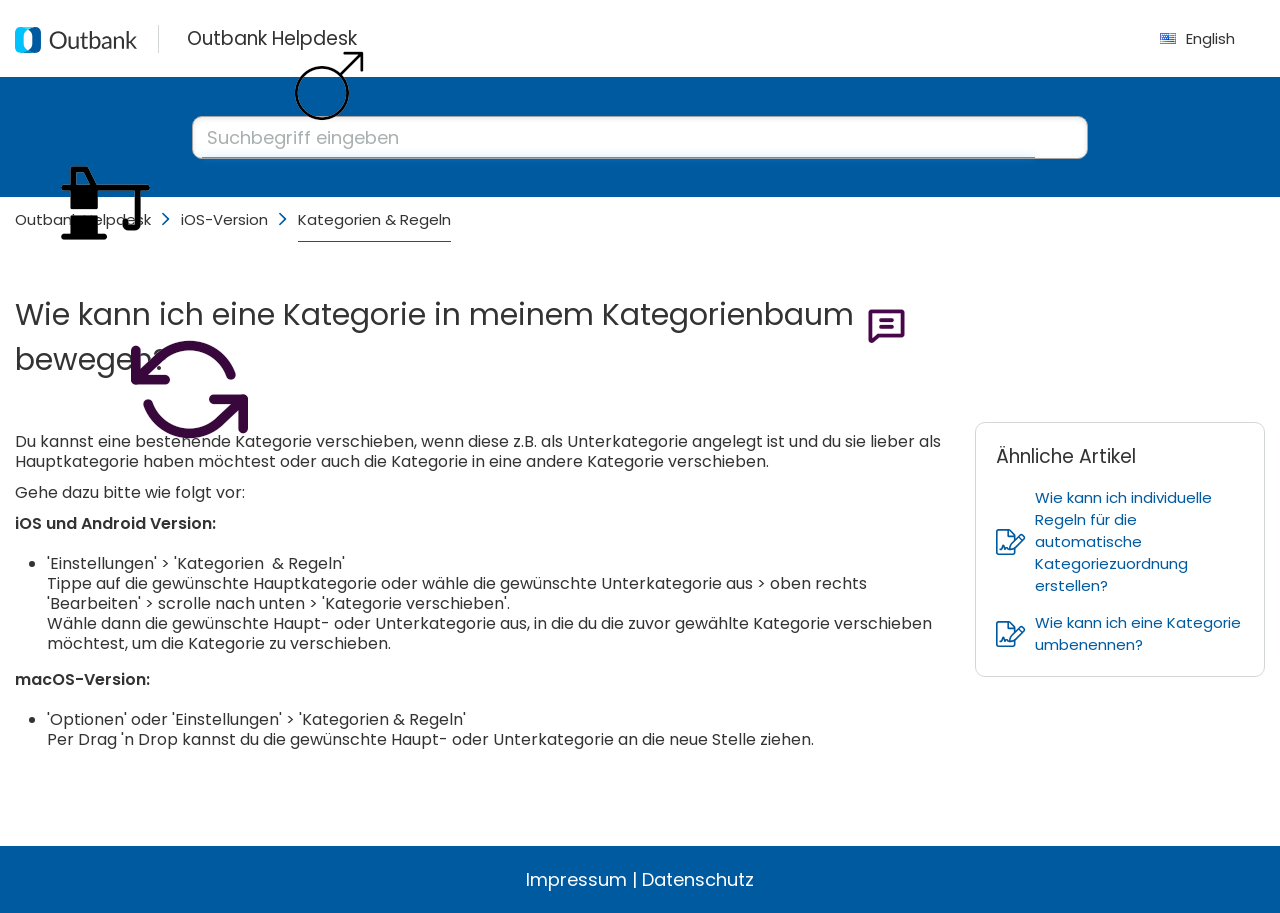  What do you see at coordinates (189, 389) in the screenshot?
I see `refresh or reload content` at bounding box center [189, 389].